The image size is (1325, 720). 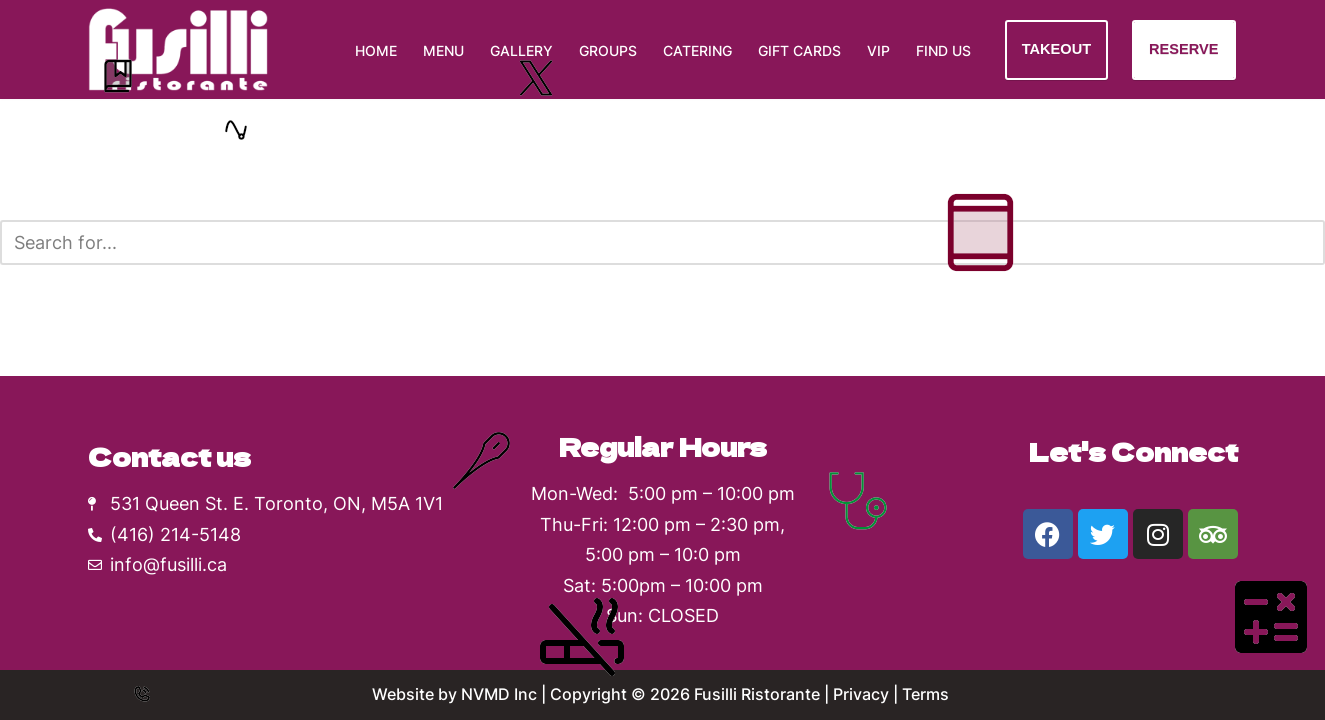 What do you see at coordinates (236, 130) in the screenshot?
I see `find the minimum value in a dataset` at bounding box center [236, 130].